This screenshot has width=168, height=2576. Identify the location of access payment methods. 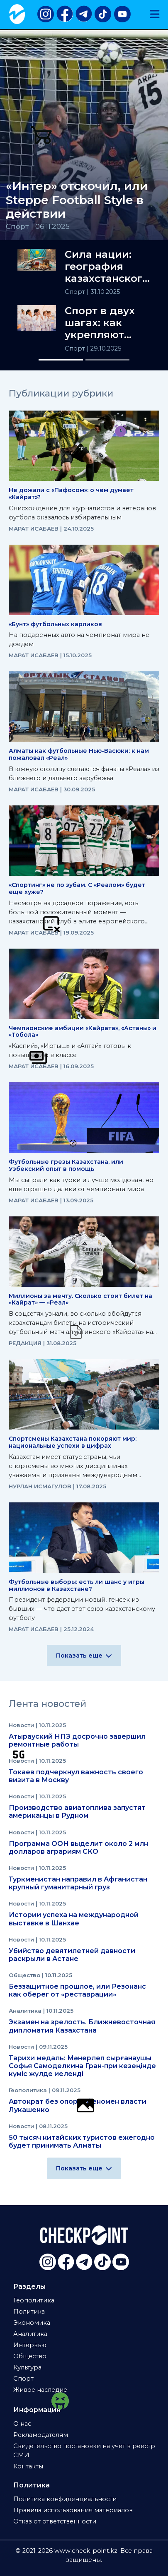
(38, 1057).